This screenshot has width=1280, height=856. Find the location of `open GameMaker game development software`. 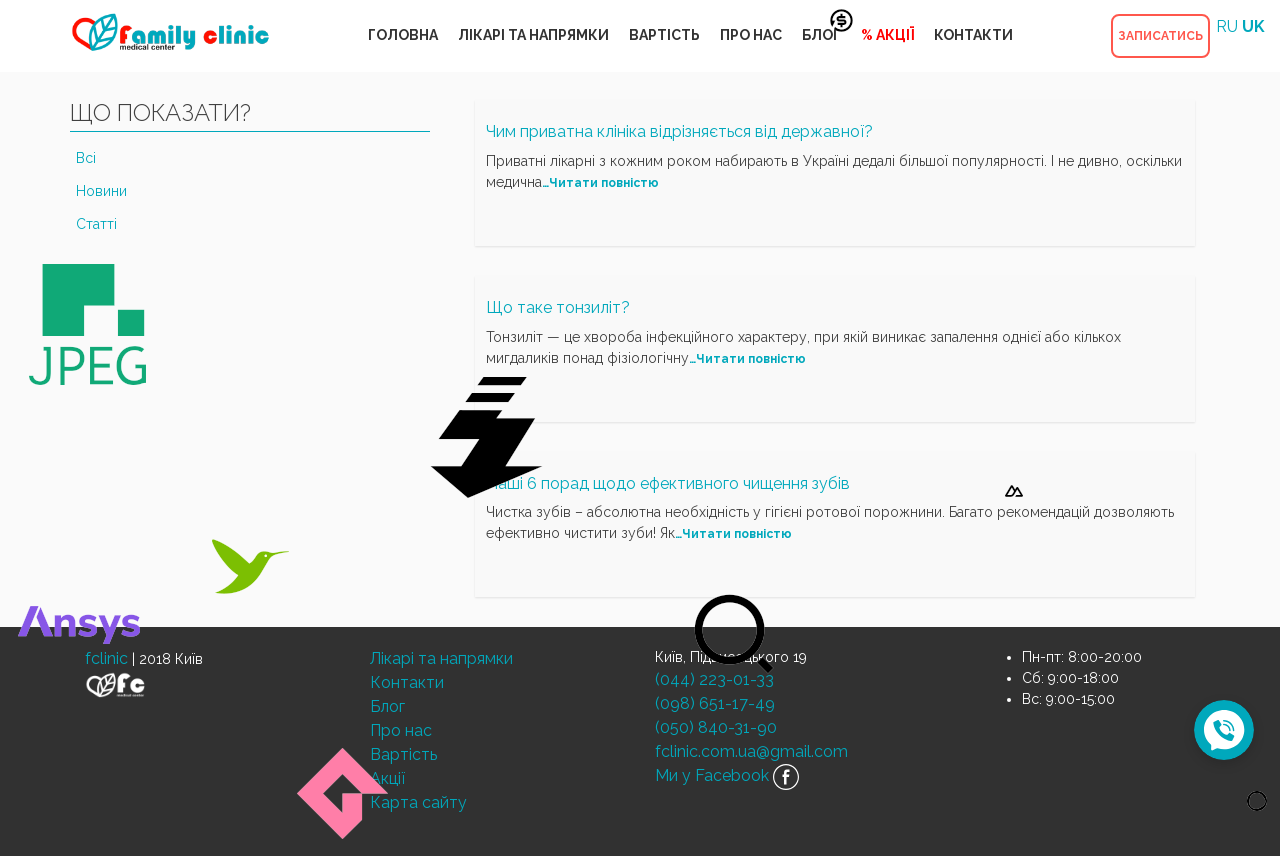

open GameMaker game development software is located at coordinates (342, 793).